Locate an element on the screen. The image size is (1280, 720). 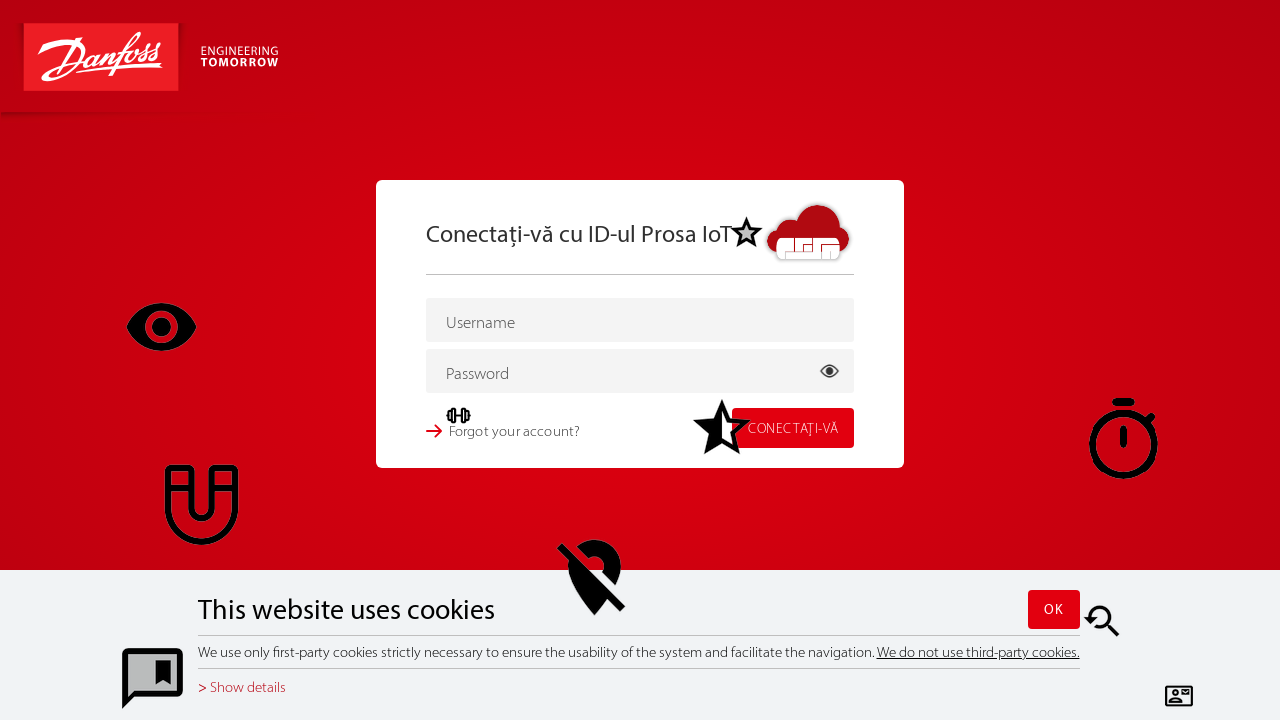
access your saved messages is located at coordinates (152, 678).